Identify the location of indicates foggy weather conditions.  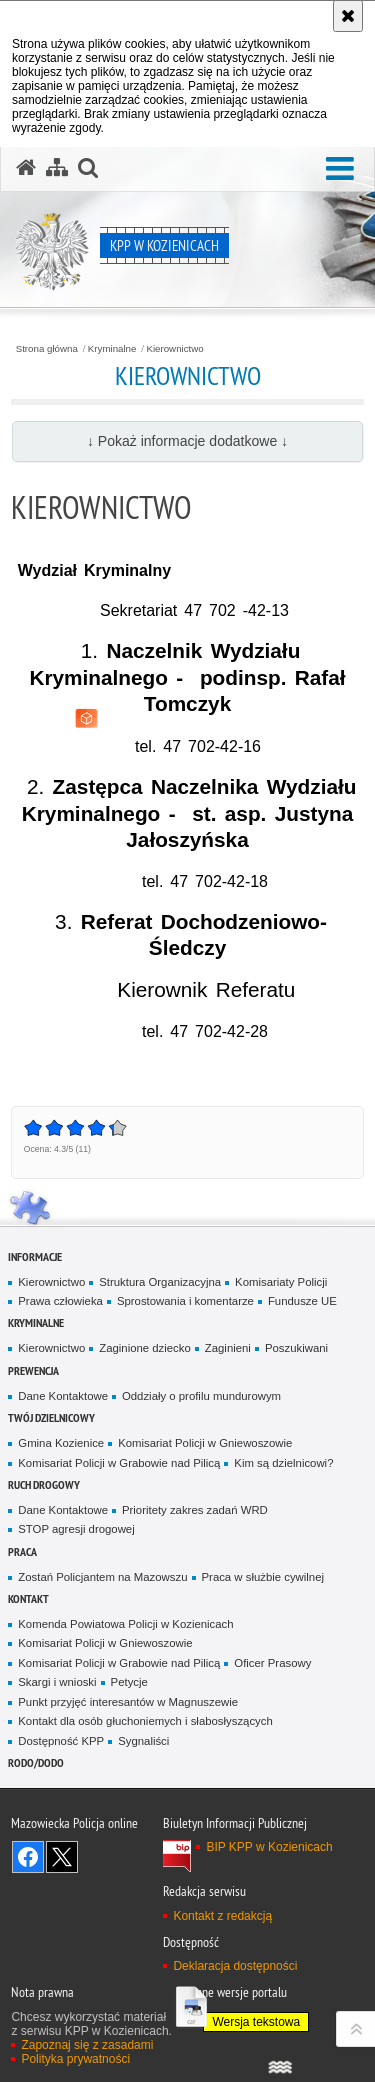
(280, 2066).